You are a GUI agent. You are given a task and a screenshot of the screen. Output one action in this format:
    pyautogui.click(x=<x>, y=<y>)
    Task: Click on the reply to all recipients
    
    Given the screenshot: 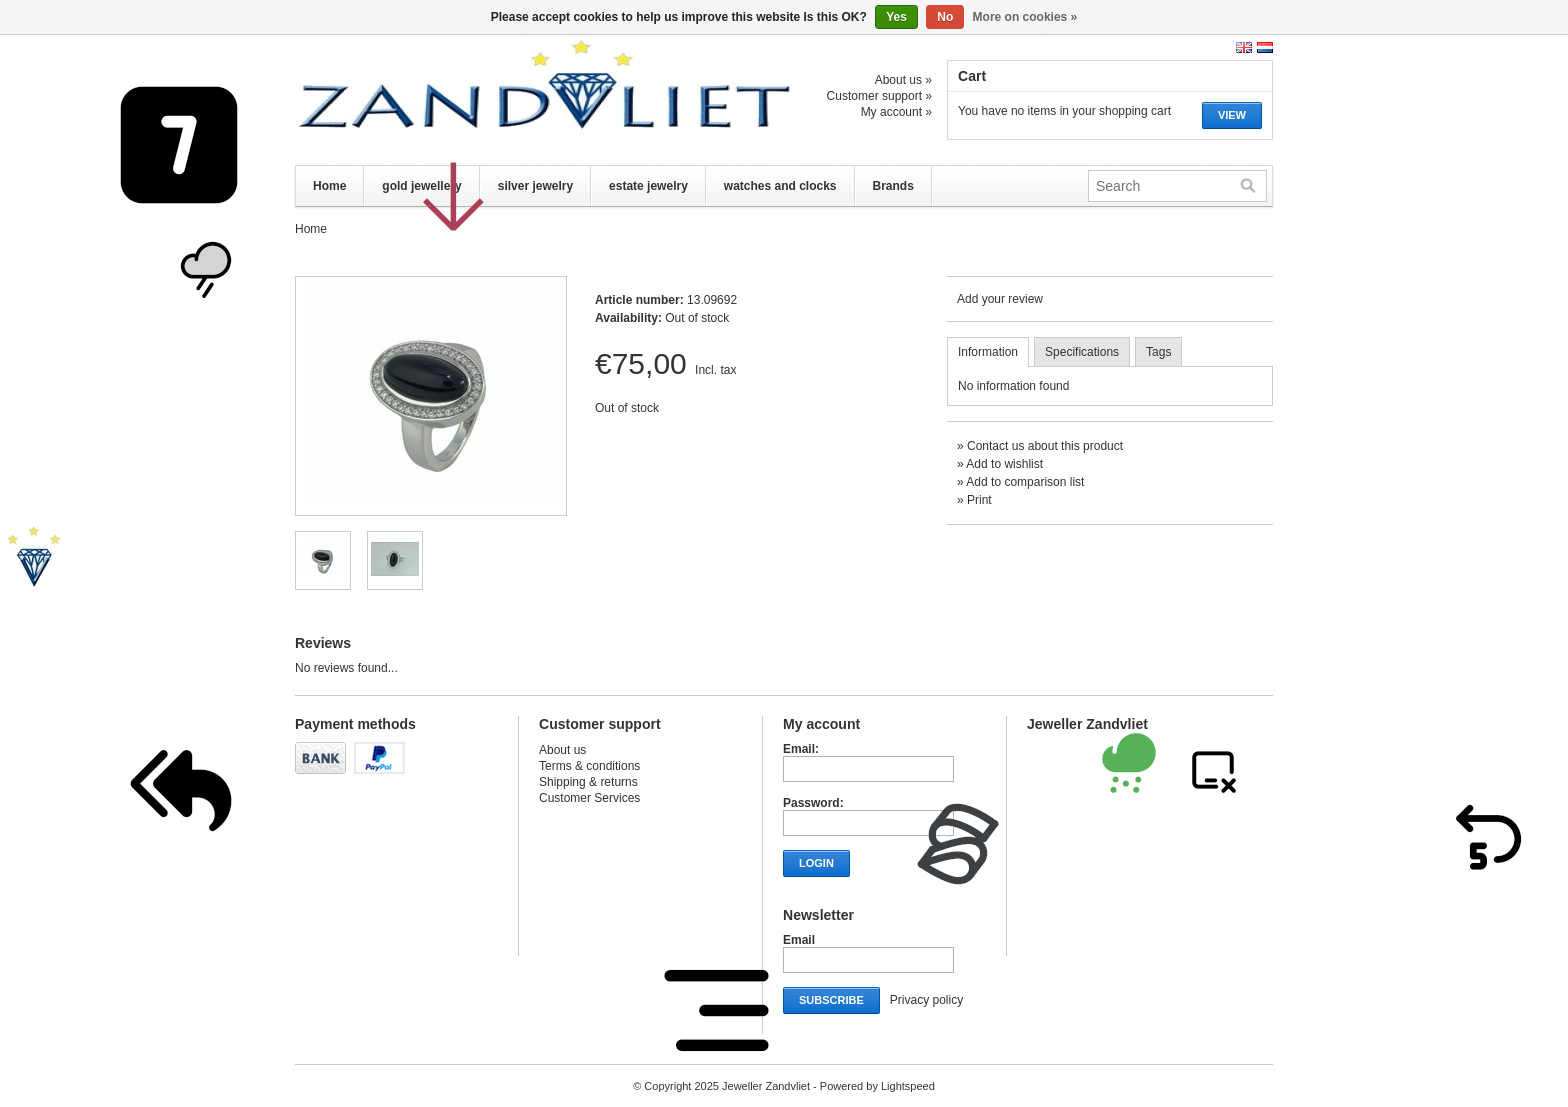 What is the action you would take?
    pyautogui.click(x=181, y=792)
    